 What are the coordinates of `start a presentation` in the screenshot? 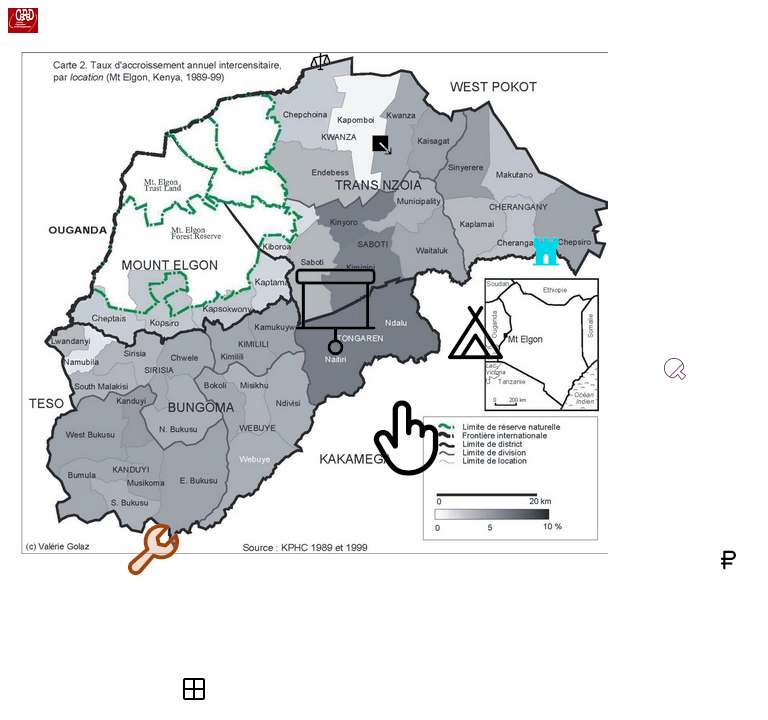 It's located at (335, 305).